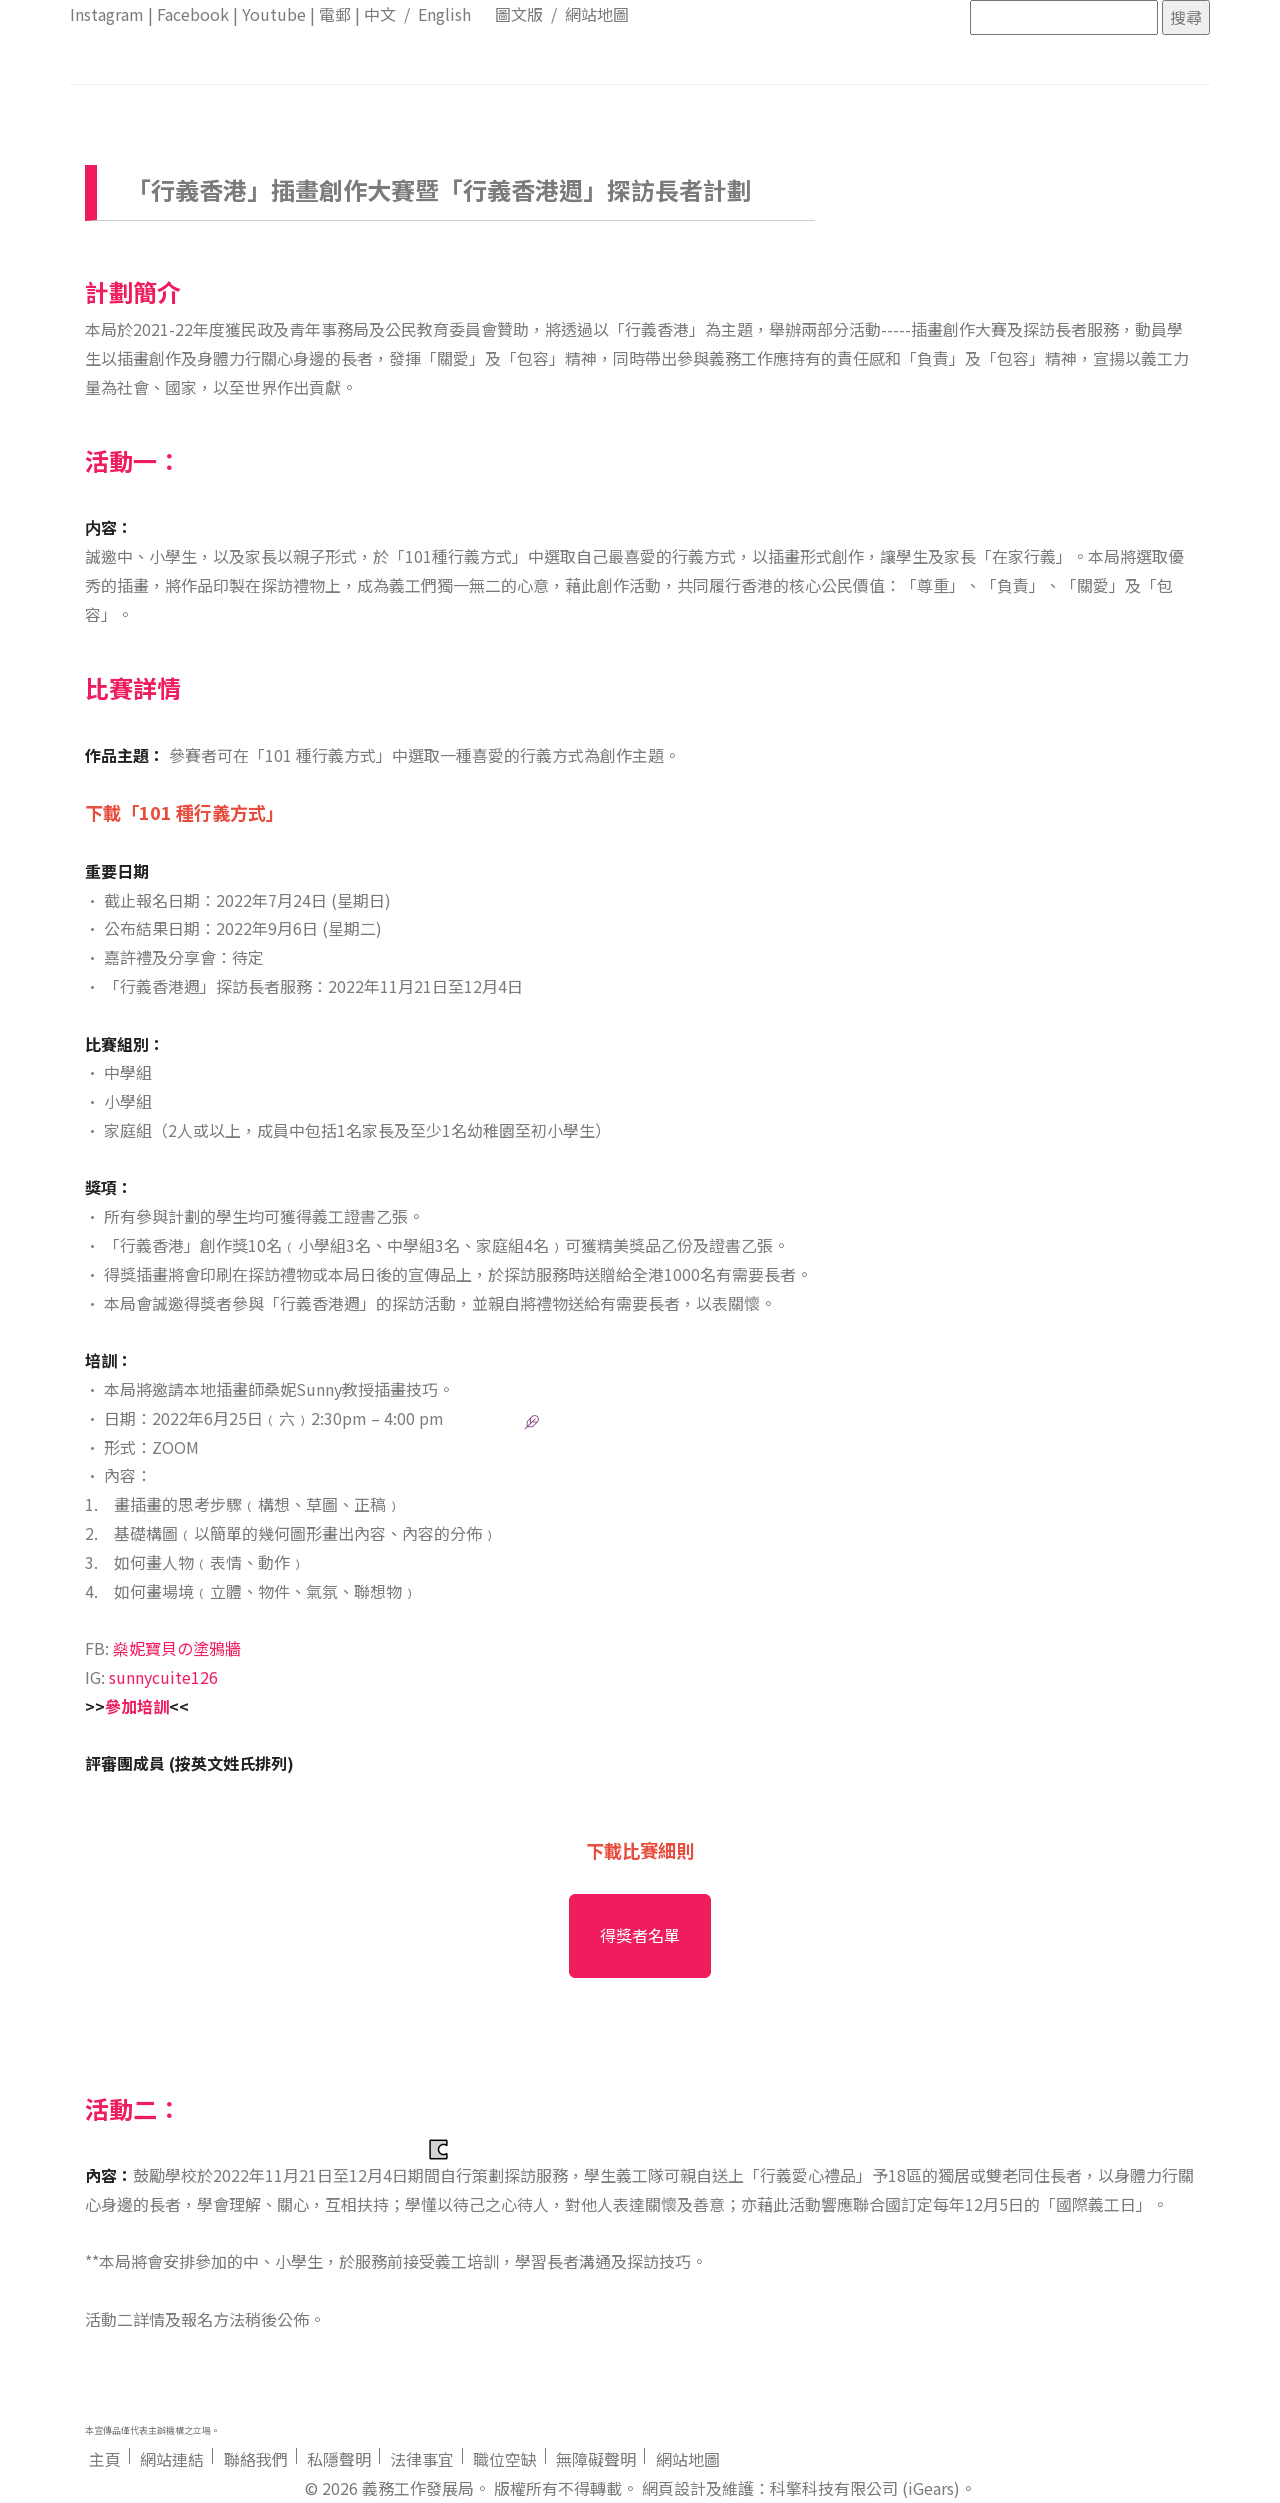 This screenshot has width=1280, height=2503. Describe the element at coordinates (531, 1422) in the screenshot. I see `compose a new message or post` at that location.